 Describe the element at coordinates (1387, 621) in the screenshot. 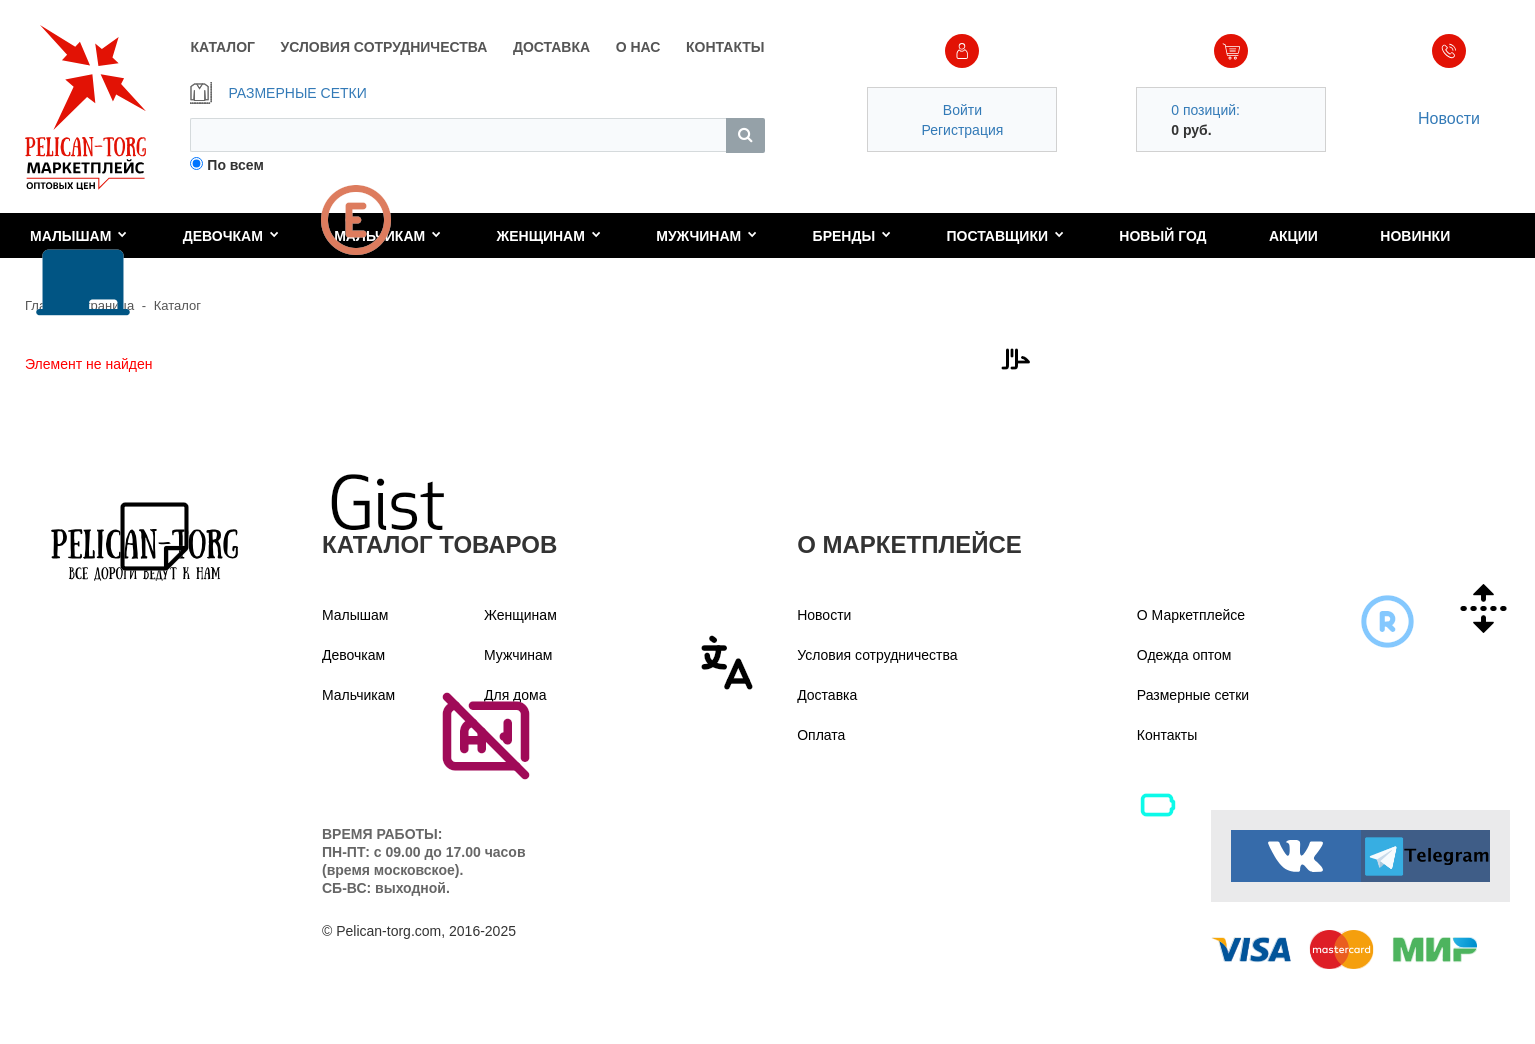

I see `indicates a registered trademark` at that location.